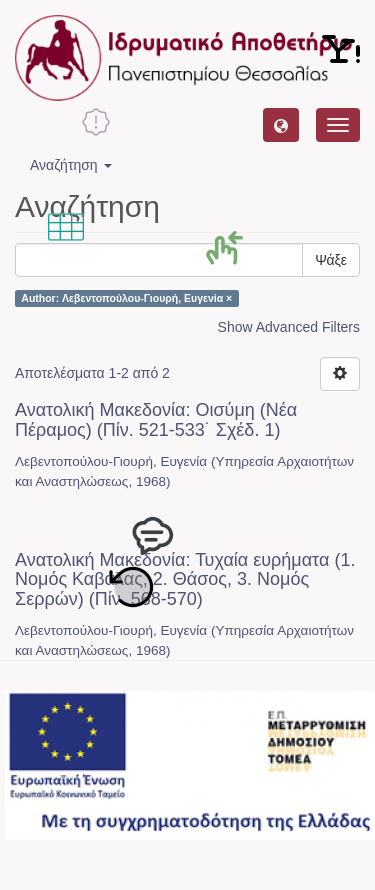 This screenshot has width=375, height=890. Describe the element at coordinates (342, 49) in the screenshot. I see `link to Yahoo account` at that location.